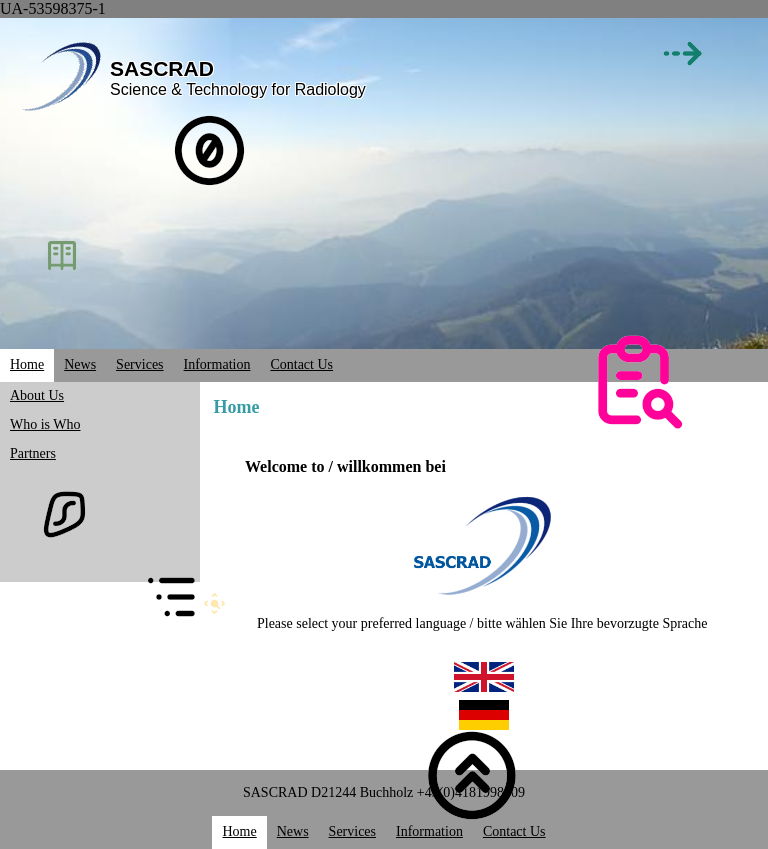 The width and height of the screenshot is (768, 849). I want to click on access storage lockers, so click(62, 255).